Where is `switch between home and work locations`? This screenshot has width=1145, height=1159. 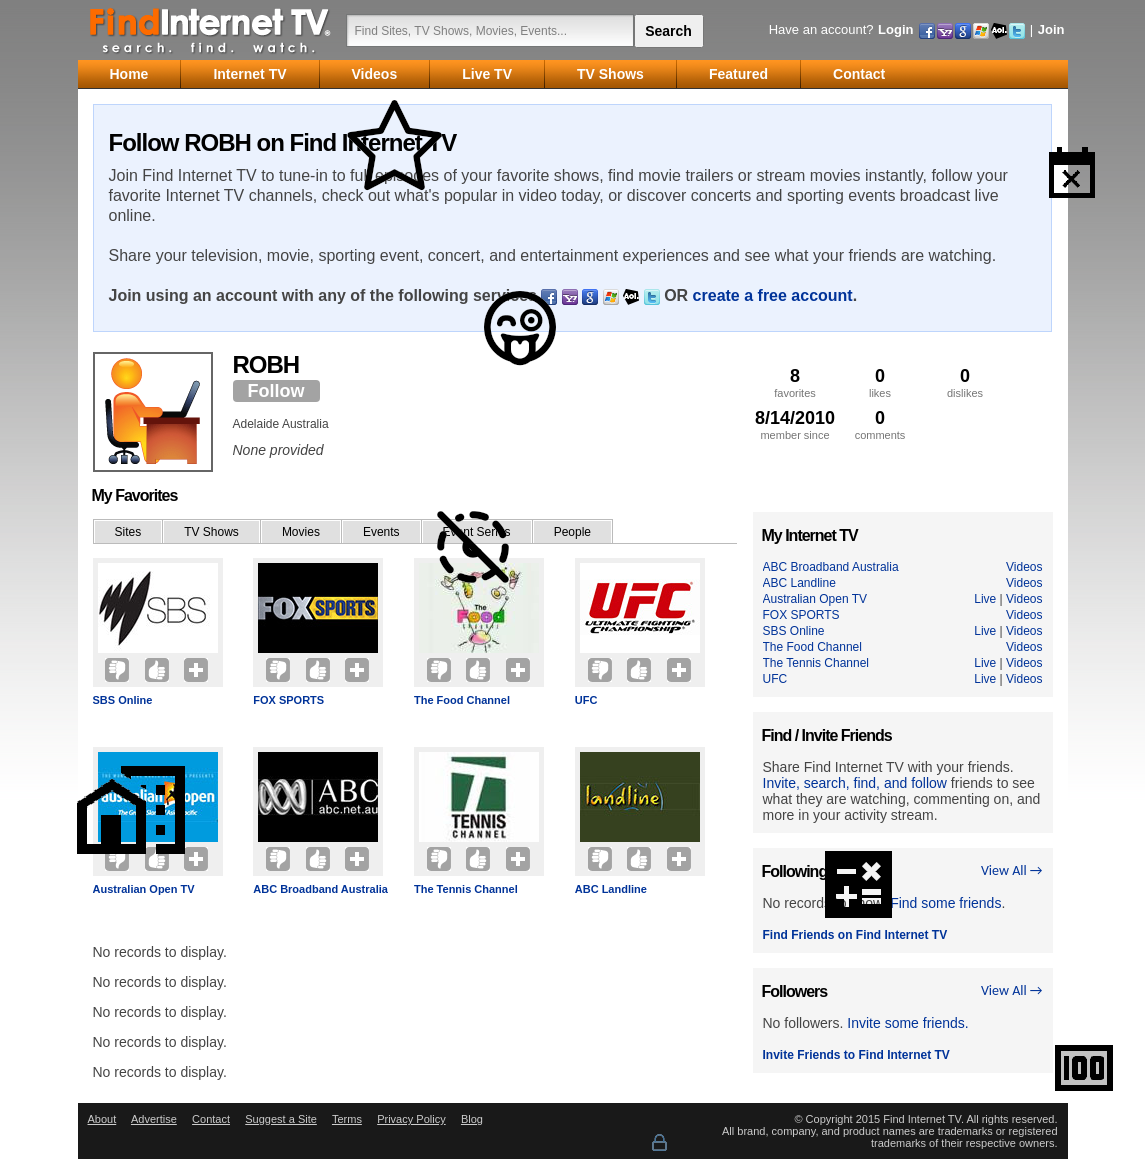 switch between home and work locations is located at coordinates (131, 810).